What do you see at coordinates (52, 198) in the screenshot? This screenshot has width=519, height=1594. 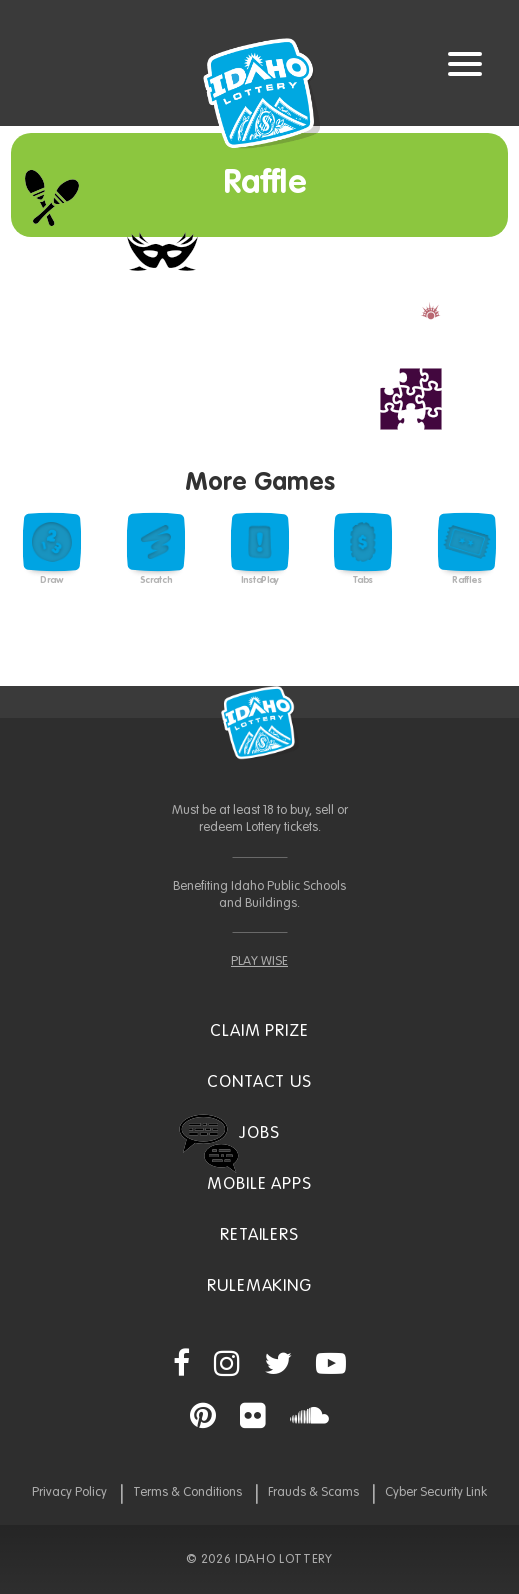 I see `access music or sound effects settings` at bounding box center [52, 198].